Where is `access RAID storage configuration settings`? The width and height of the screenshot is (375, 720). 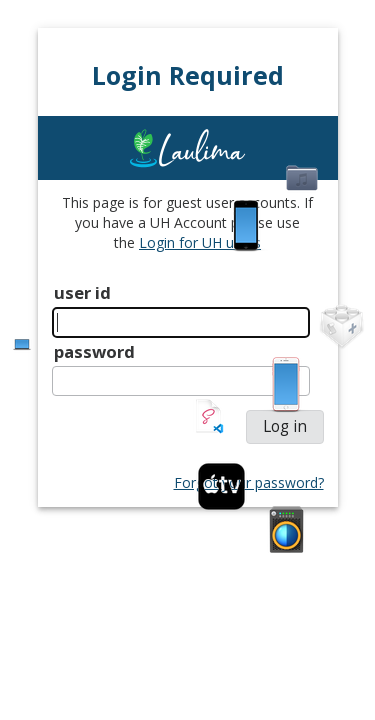
access RAID storage configuration settings is located at coordinates (286, 529).